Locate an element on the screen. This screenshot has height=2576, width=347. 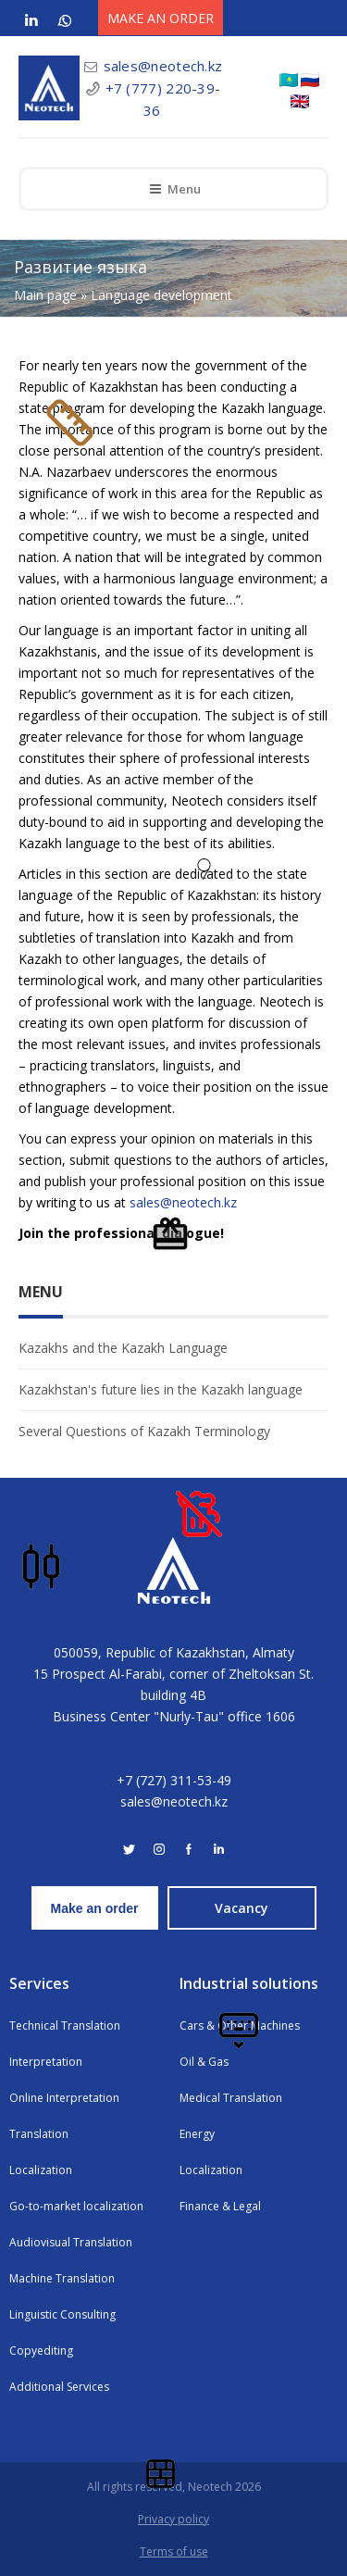
show on-screen keyboard is located at coordinates (239, 2031).